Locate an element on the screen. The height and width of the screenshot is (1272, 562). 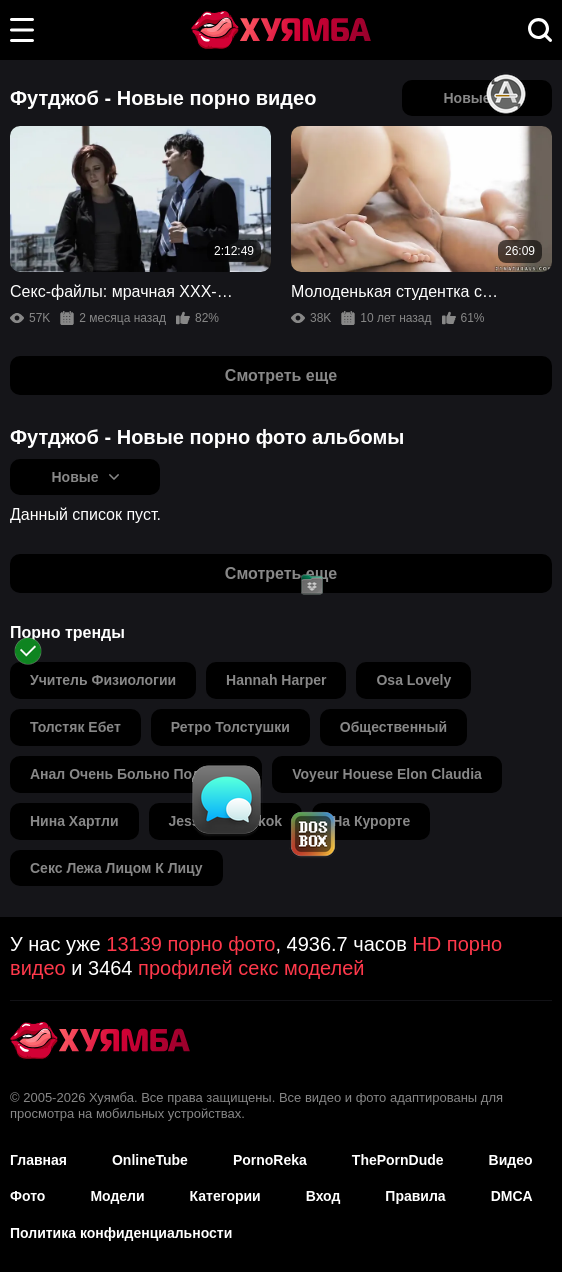
open the software updater application is located at coordinates (506, 94).